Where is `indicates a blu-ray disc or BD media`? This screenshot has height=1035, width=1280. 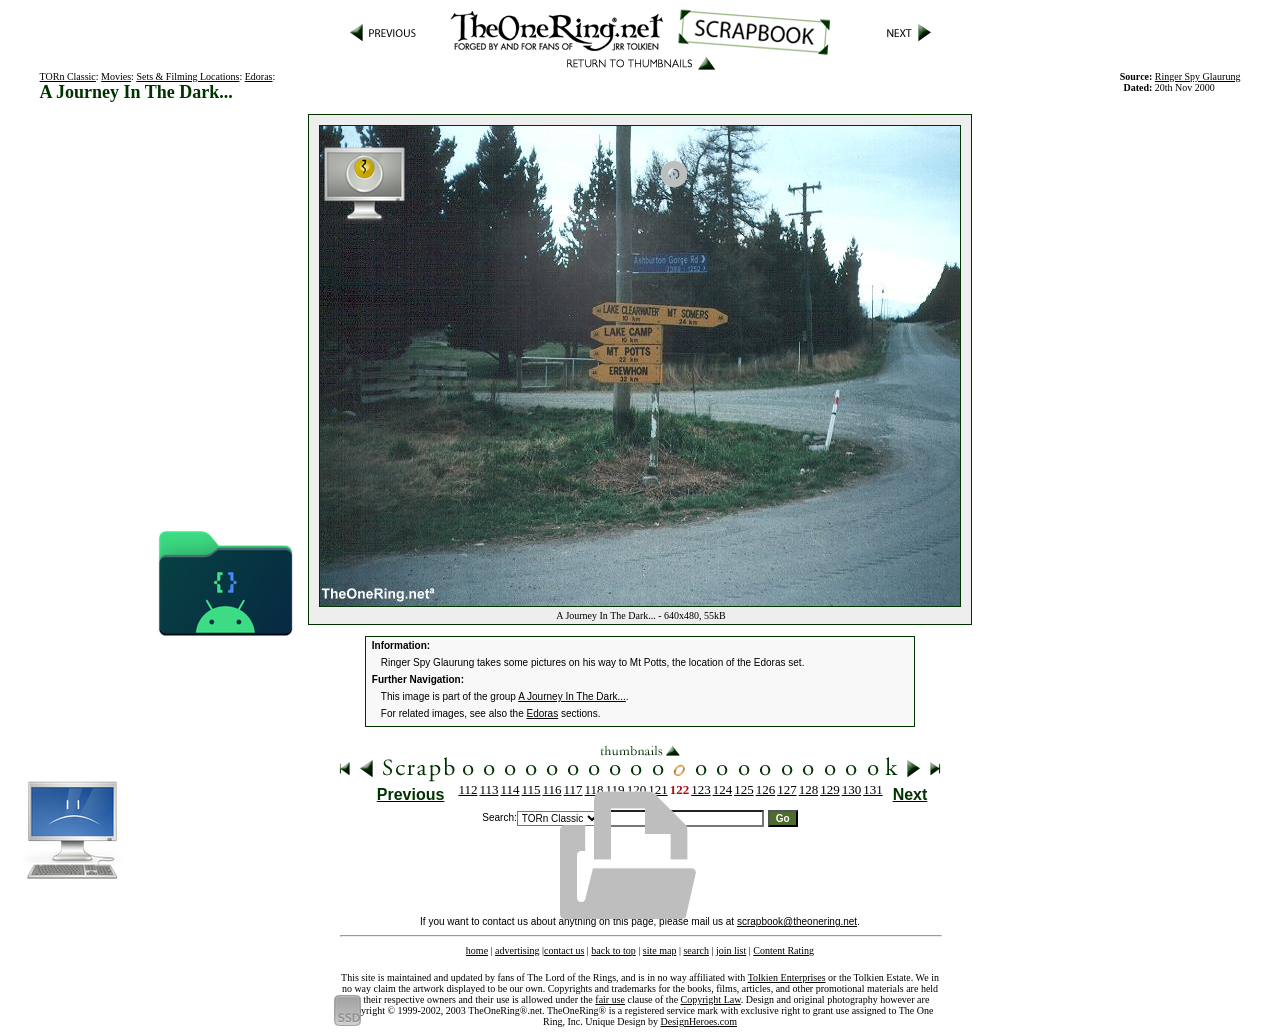 indicates a blu-ray disc or BD media is located at coordinates (674, 174).